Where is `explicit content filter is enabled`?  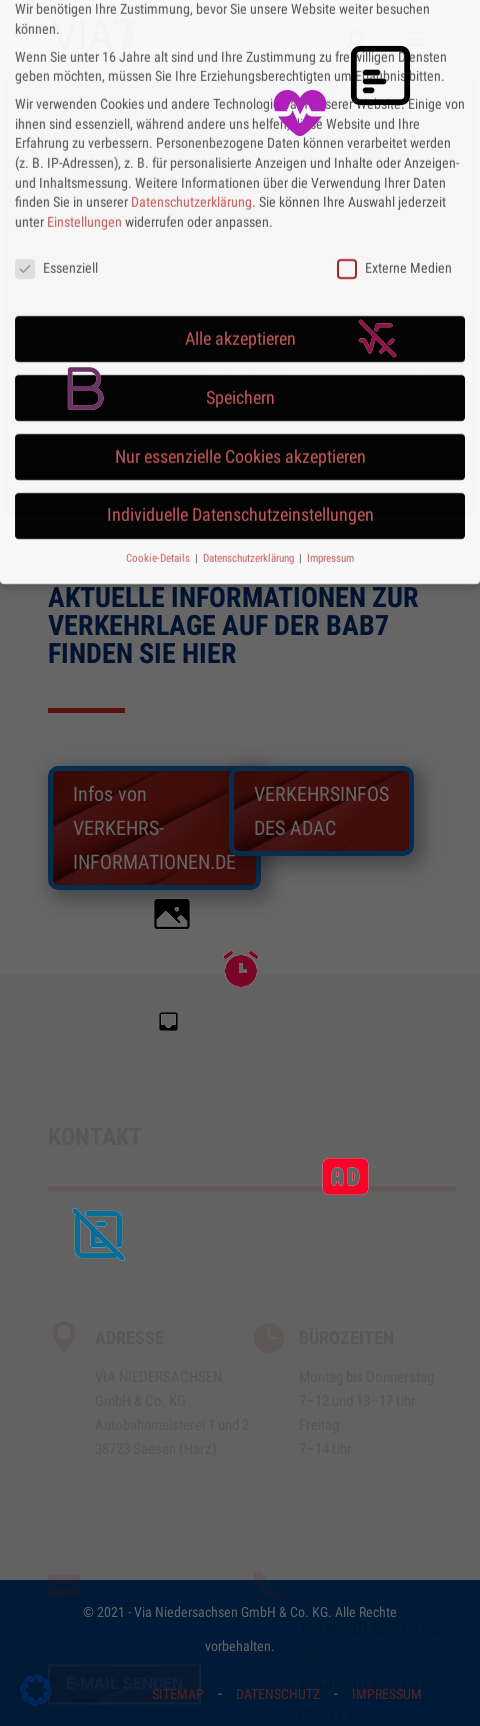
explicit content filter is enabled is located at coordinates (98, 1234).